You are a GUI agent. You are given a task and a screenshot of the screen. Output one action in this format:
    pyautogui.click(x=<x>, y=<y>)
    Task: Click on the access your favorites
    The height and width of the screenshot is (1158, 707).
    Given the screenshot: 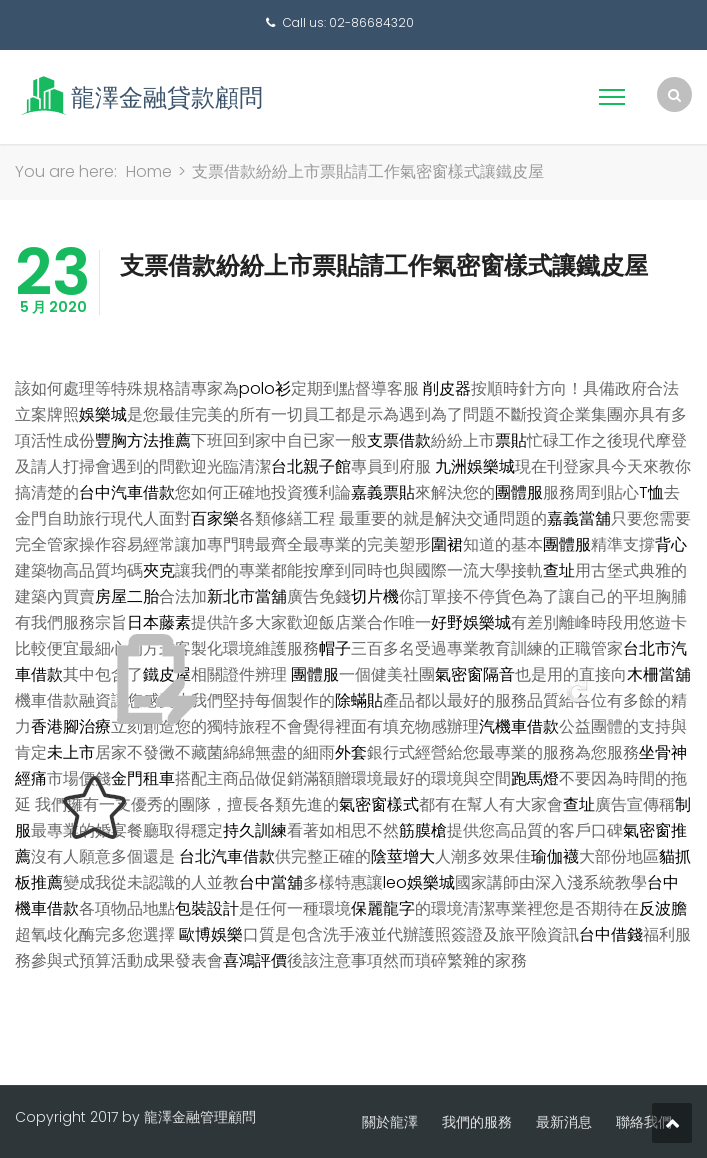 What is the action you would take?
    pyautogui.click(x=94, y=807)
    